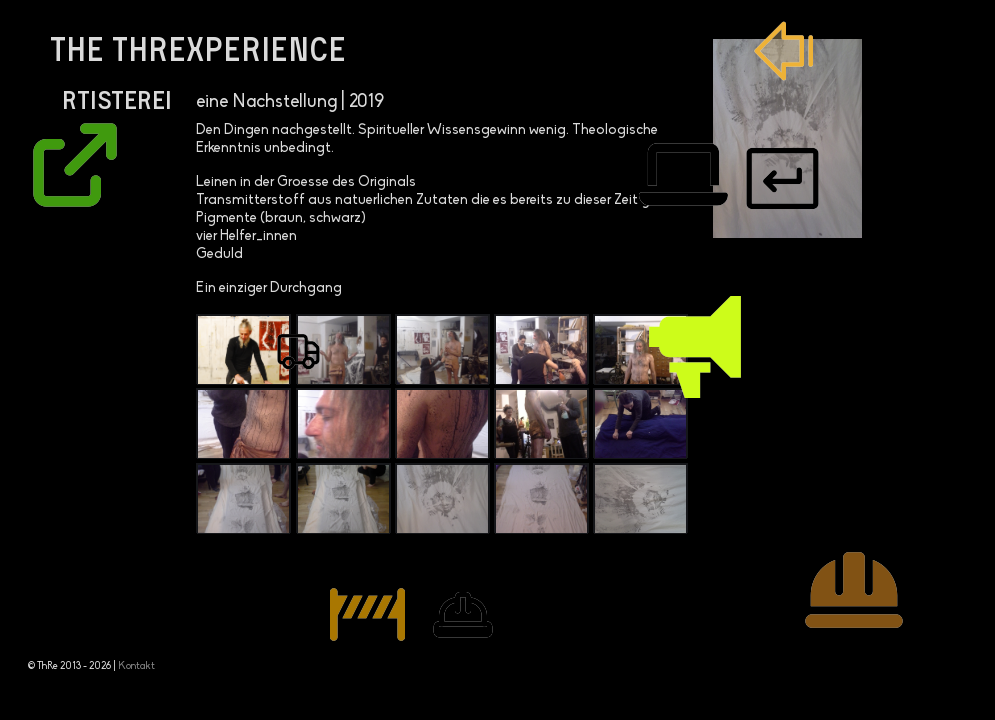  What do you see at coordinates (75, 165) in the screenshot?
I see `open link in a new tab or window` at bounding box center [75, 165].